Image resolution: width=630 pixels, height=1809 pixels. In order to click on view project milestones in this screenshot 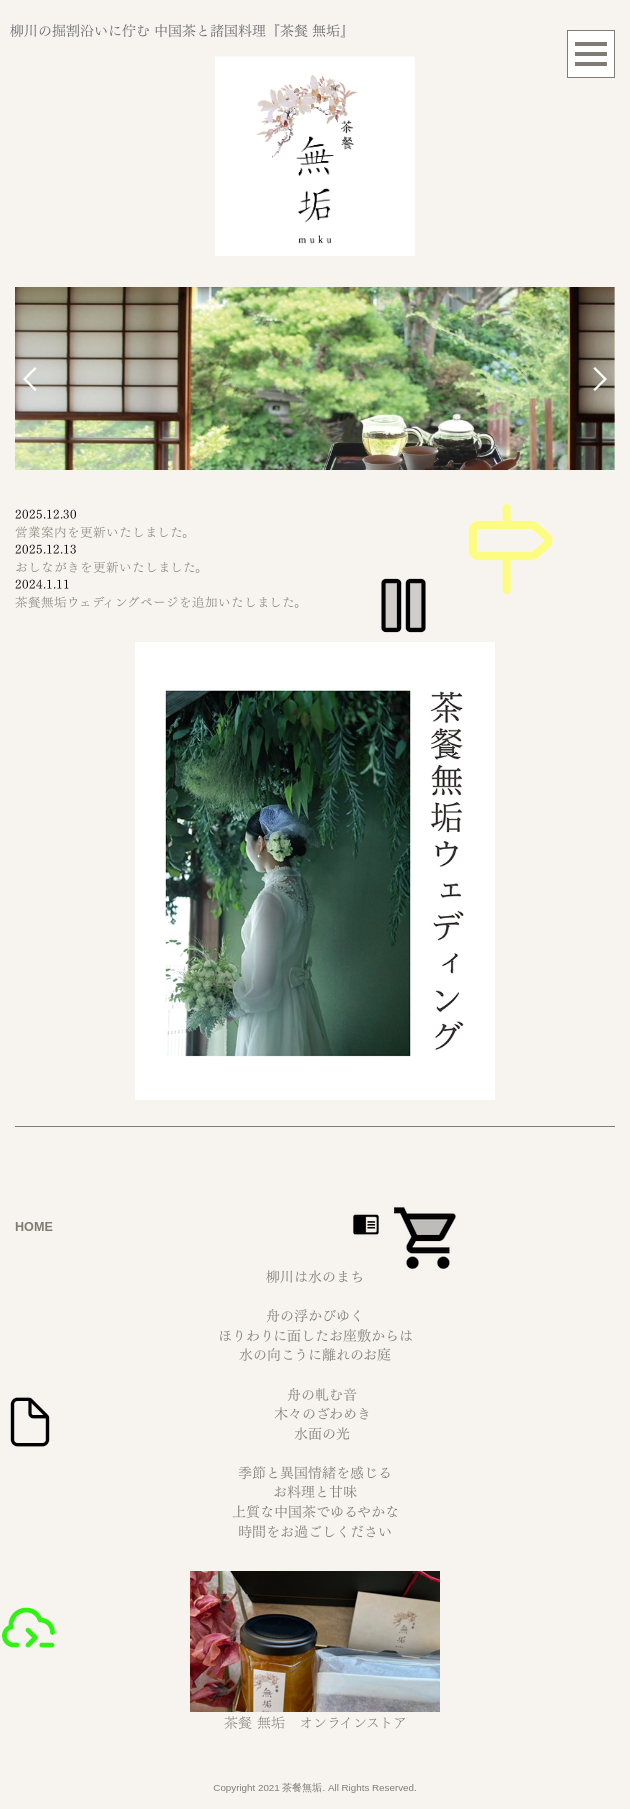, I will do `click(508, 549)`.